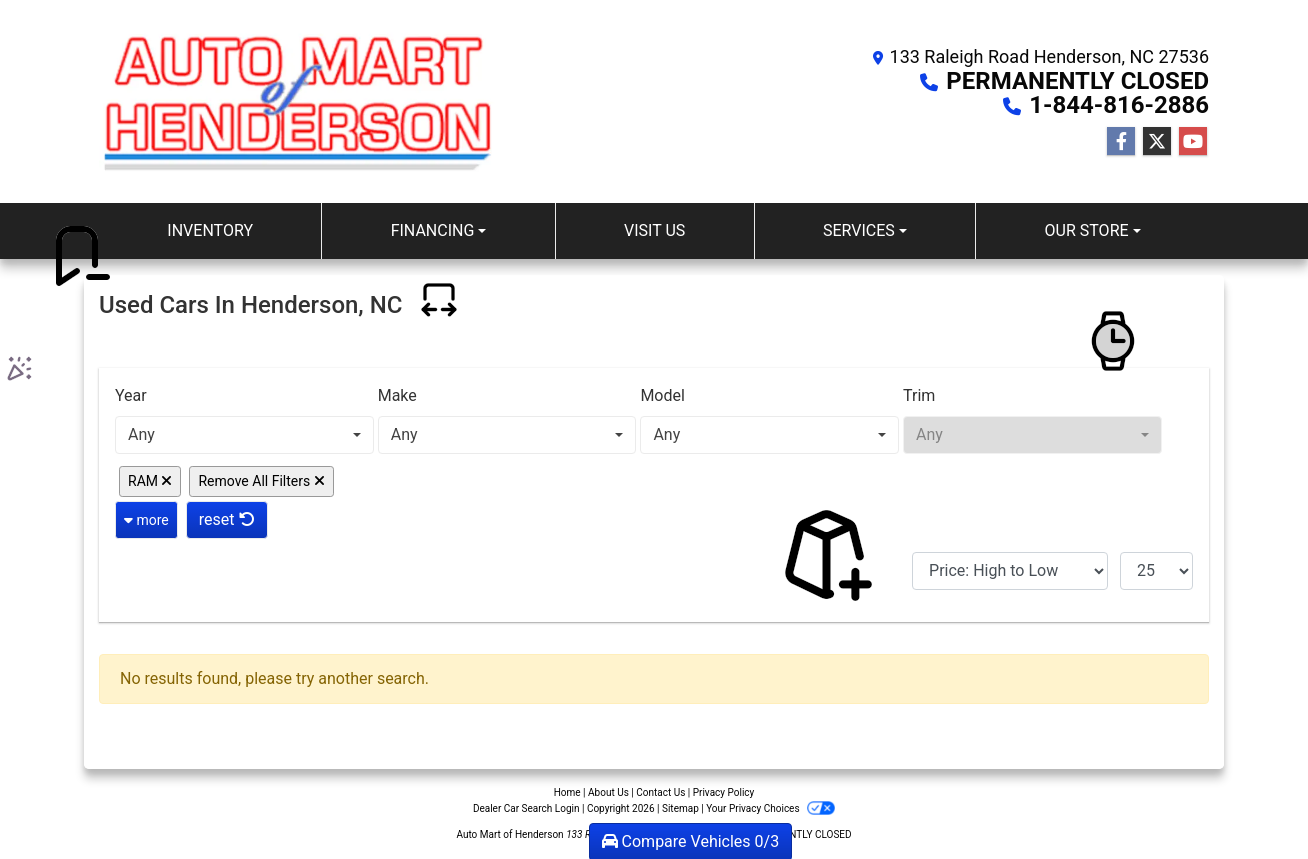 The width and height of the screenshot is (1308, 859). Describe the element at coordinates (77, 256) in the screenshot. I see `remove item from bookmarks` at that location.